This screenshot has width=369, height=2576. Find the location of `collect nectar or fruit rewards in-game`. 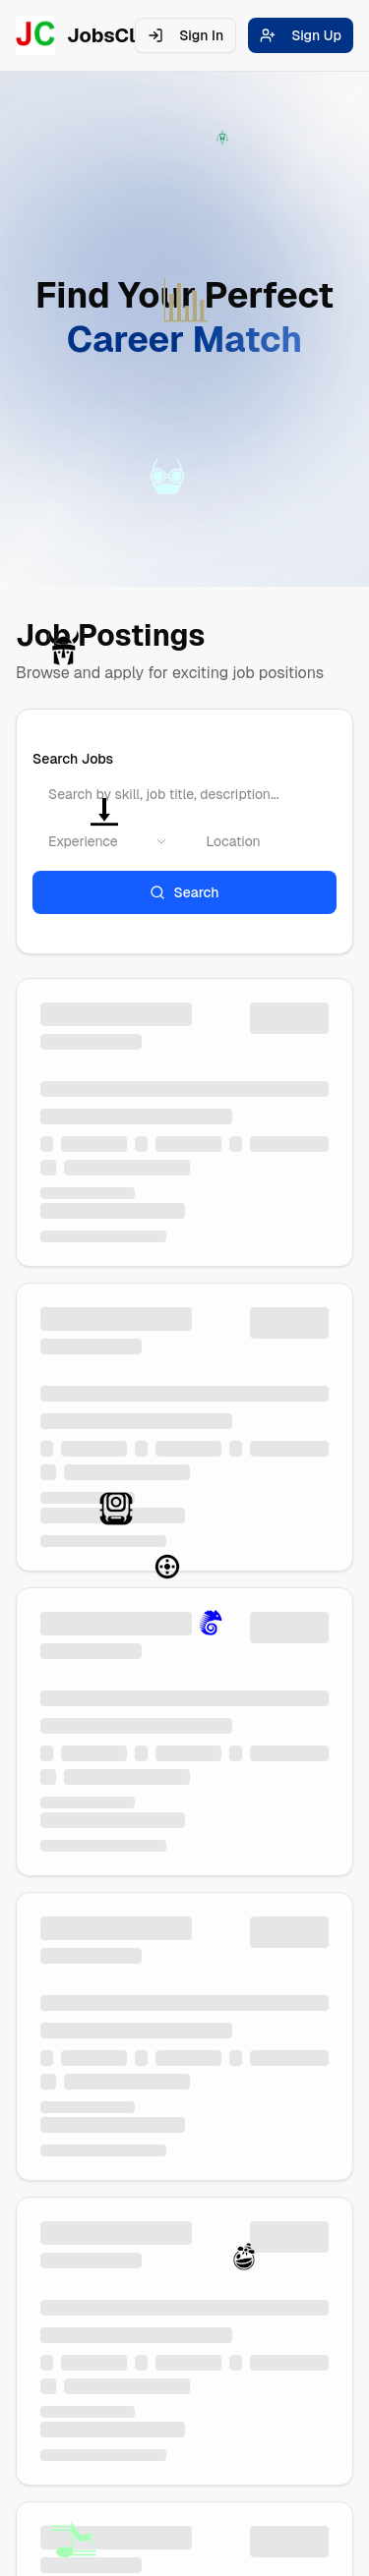

collect nectar or fruit rewards in-game is located at coordinates (244, 2257).